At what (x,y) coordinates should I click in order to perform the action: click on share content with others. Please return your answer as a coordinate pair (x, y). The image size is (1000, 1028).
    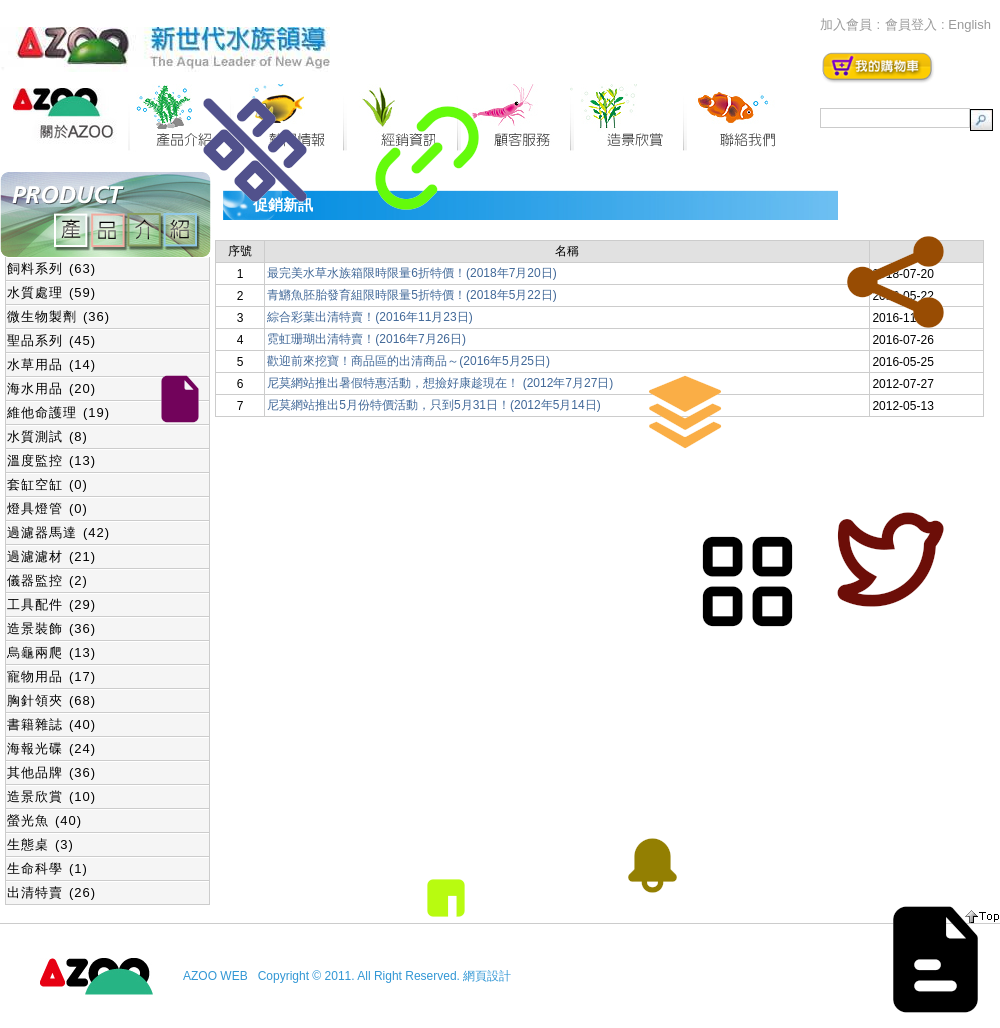
    Looking at the image, I should click on (898, 282).